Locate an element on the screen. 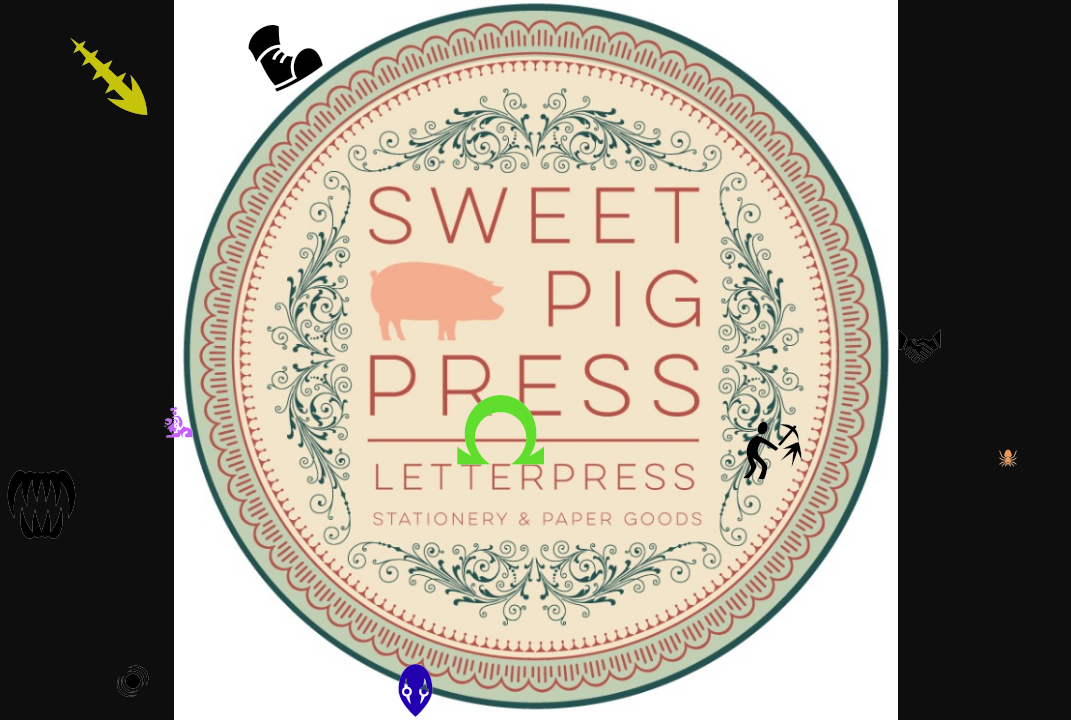 The height and width of the screenshot is (720, 1071). strength tarot card icon is located at coordinates (177, 422).